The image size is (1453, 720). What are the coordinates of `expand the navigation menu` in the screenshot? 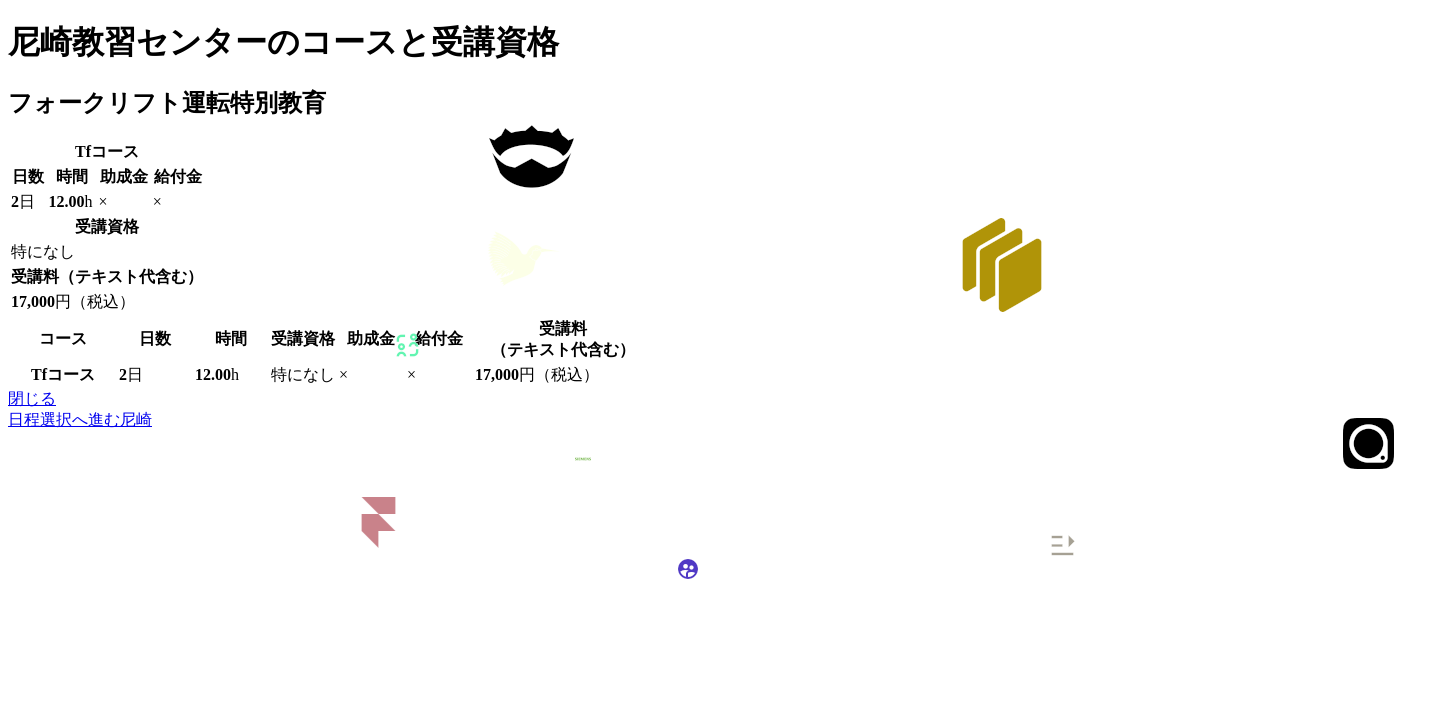 It's located at (1062, 545).